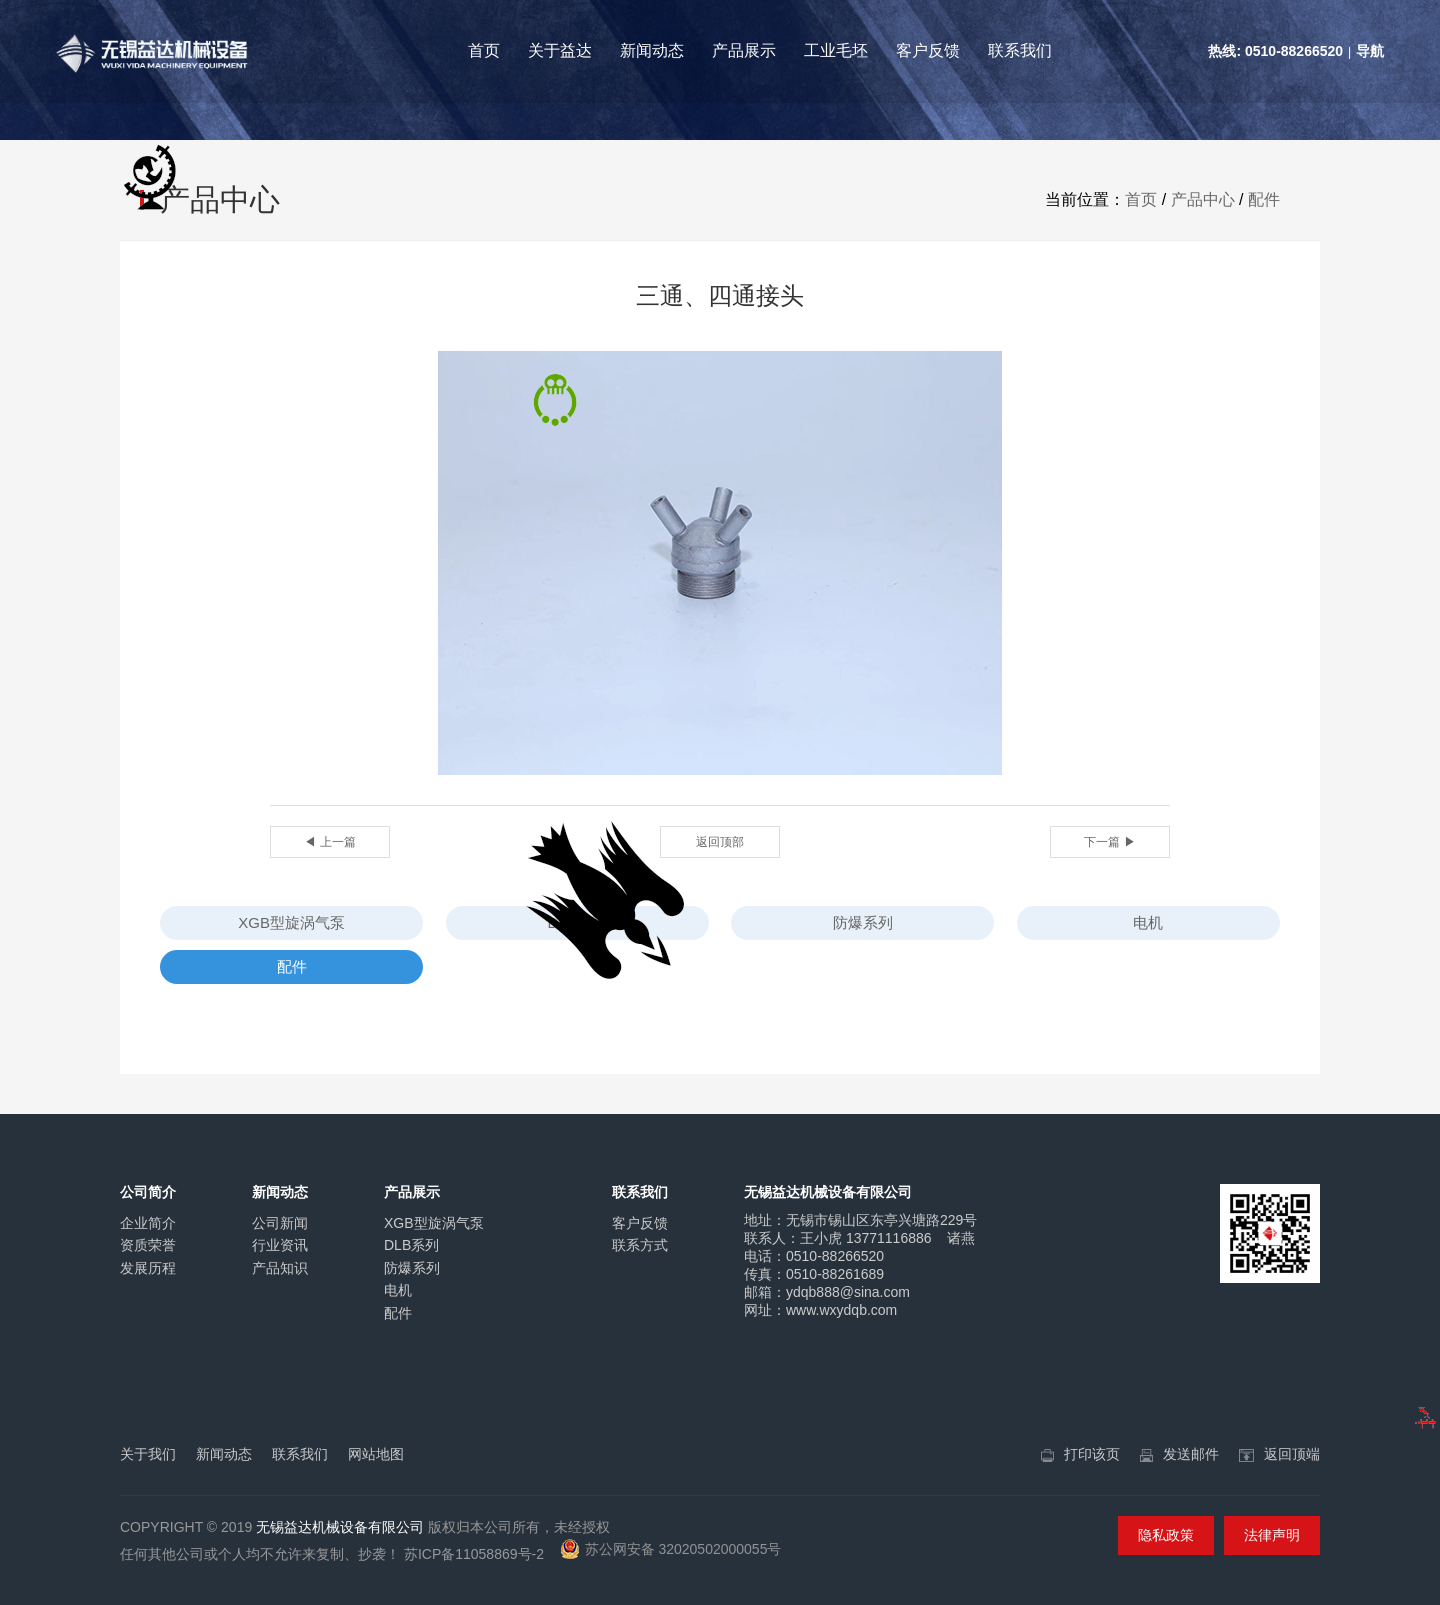  What do you see at coordinates (555, 400) in the screenshot?
I see `equip a skull ring accessory` at bounding box center [555, 400].